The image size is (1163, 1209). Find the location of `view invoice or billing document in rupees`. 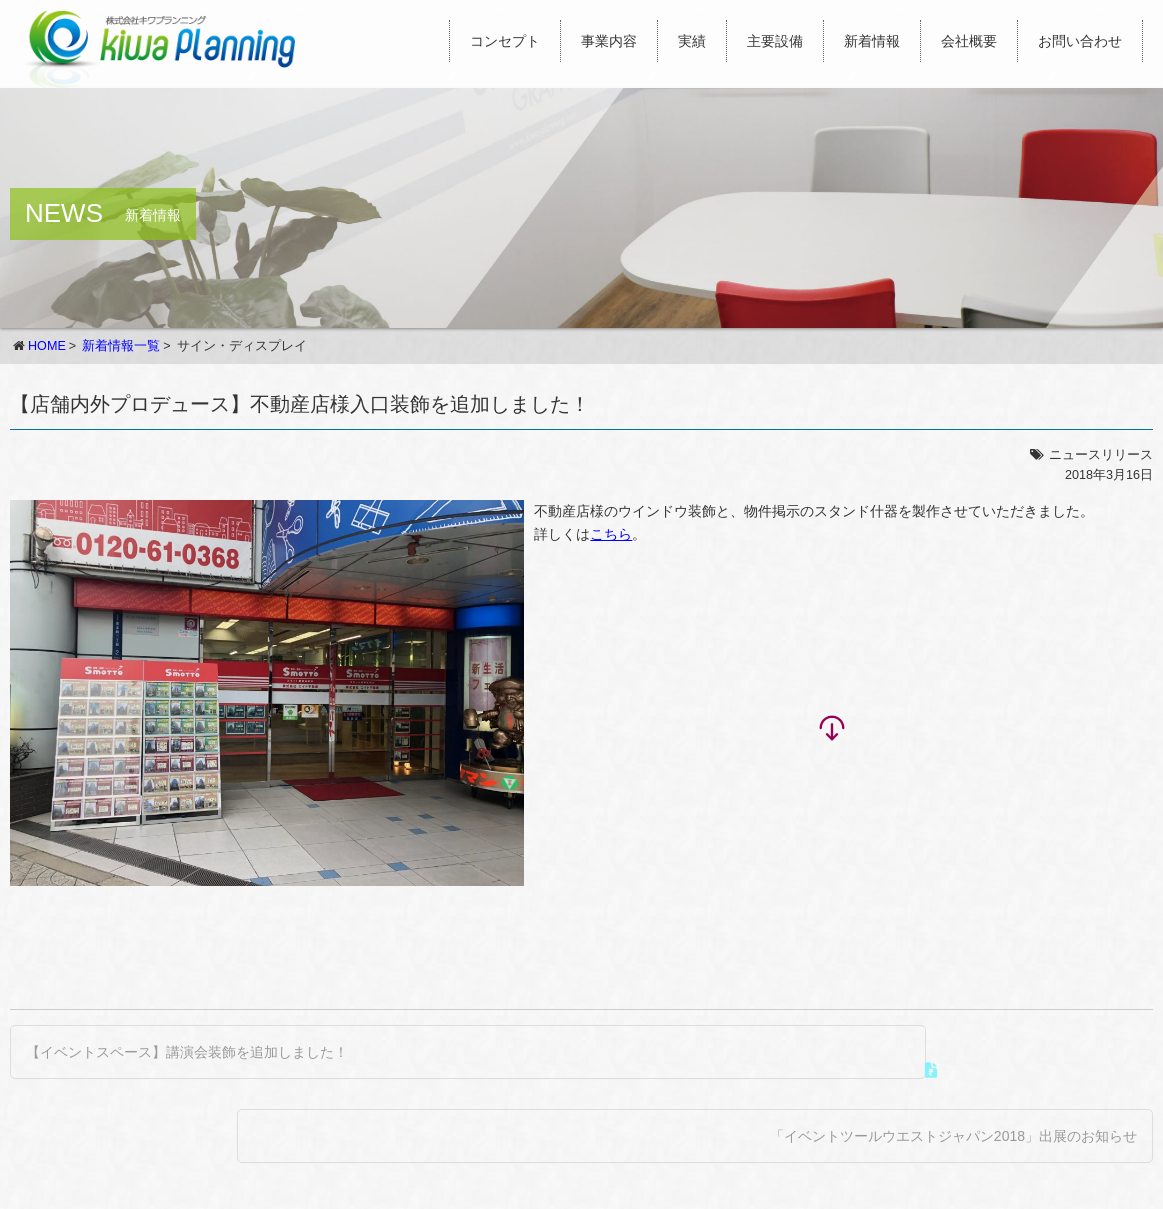

view invoice or billing document in rupees is located at coordinates (931, 1070).